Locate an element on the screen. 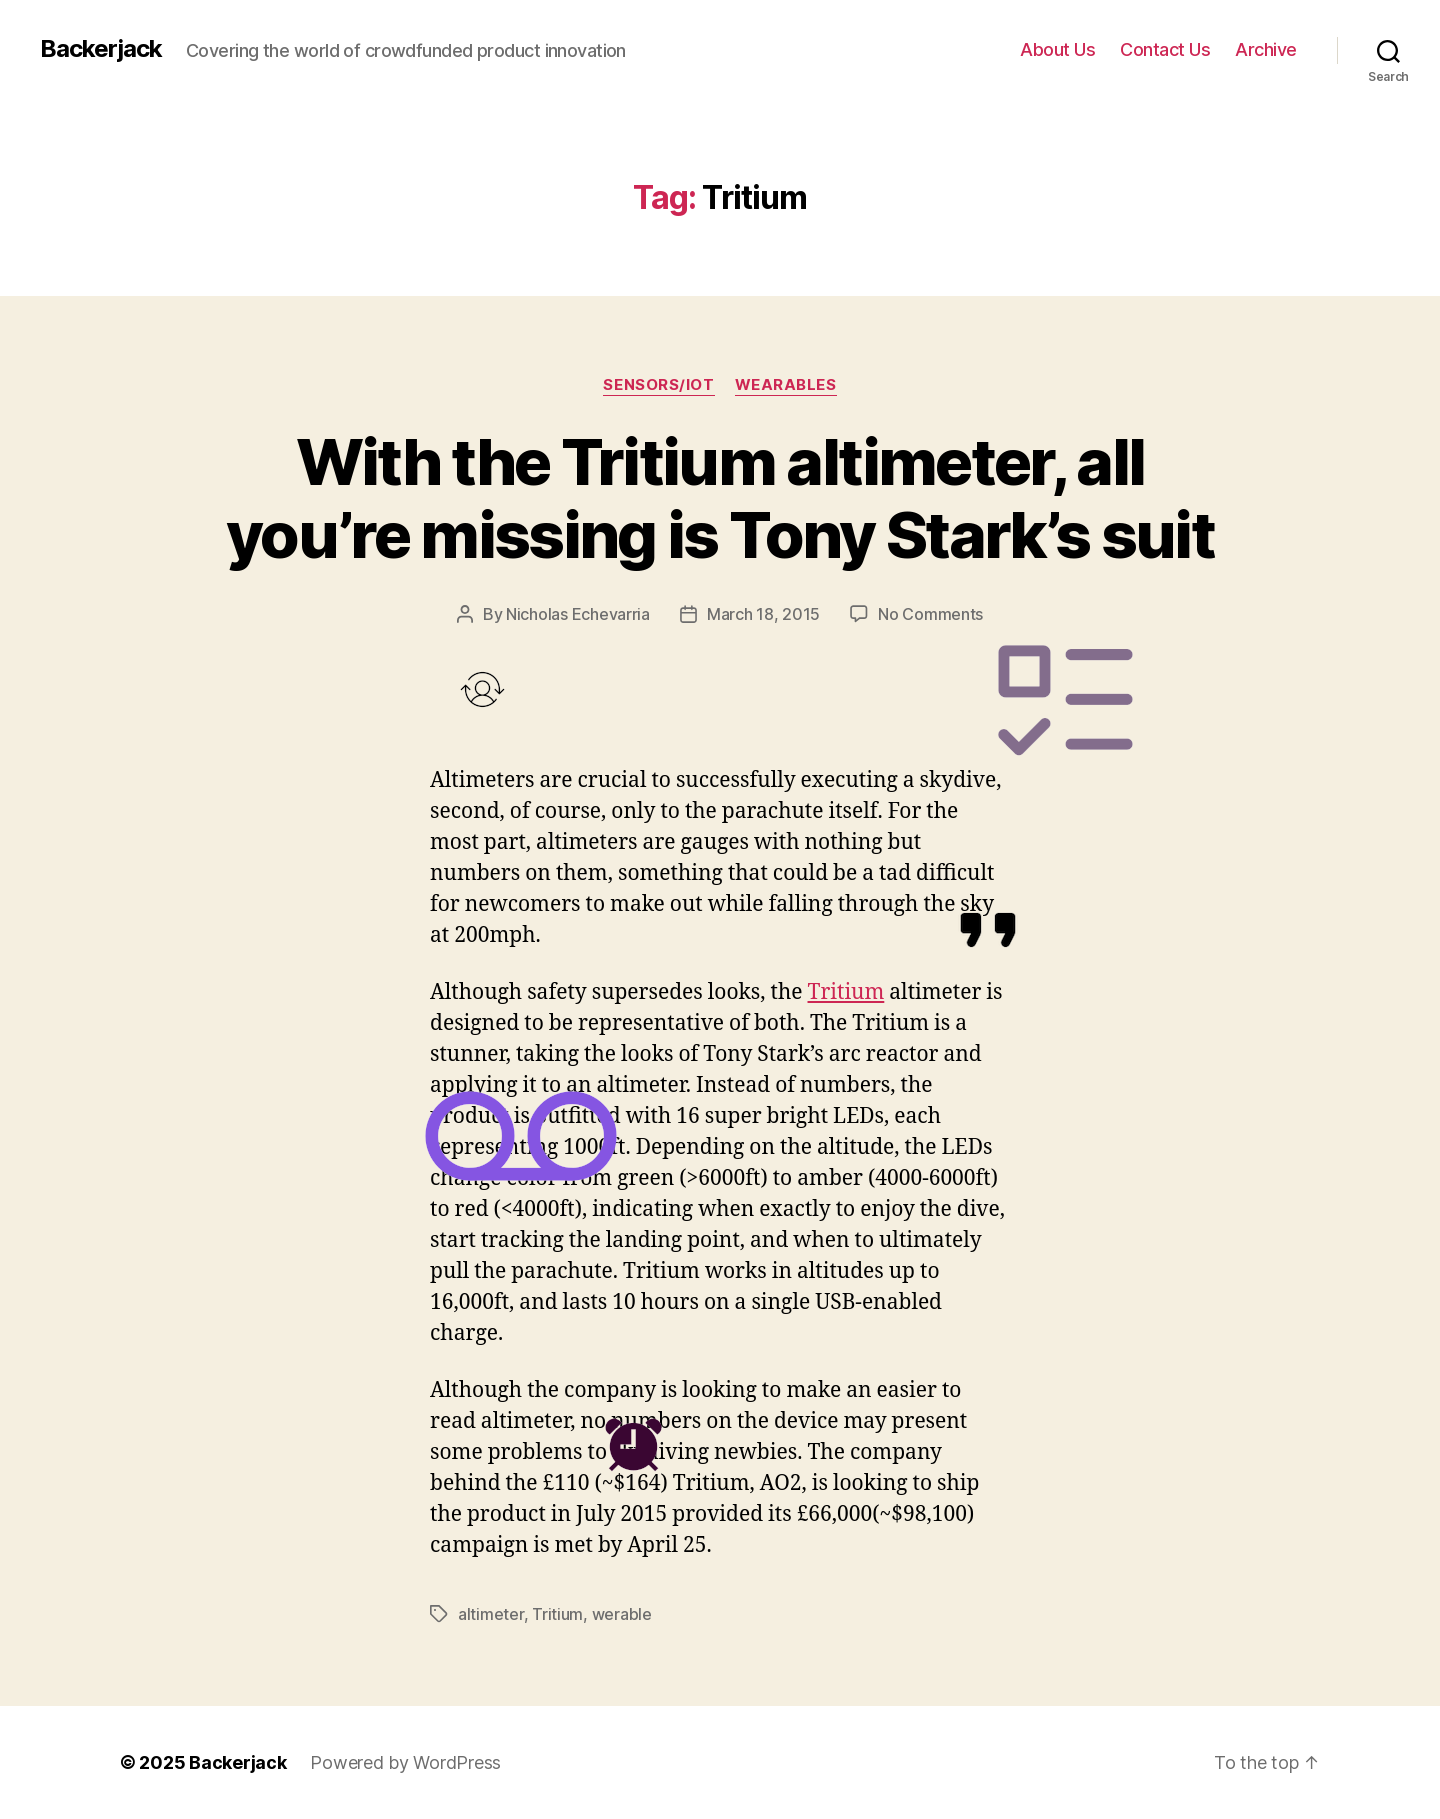  switch between user accounts is located at coordinates (482, 689).